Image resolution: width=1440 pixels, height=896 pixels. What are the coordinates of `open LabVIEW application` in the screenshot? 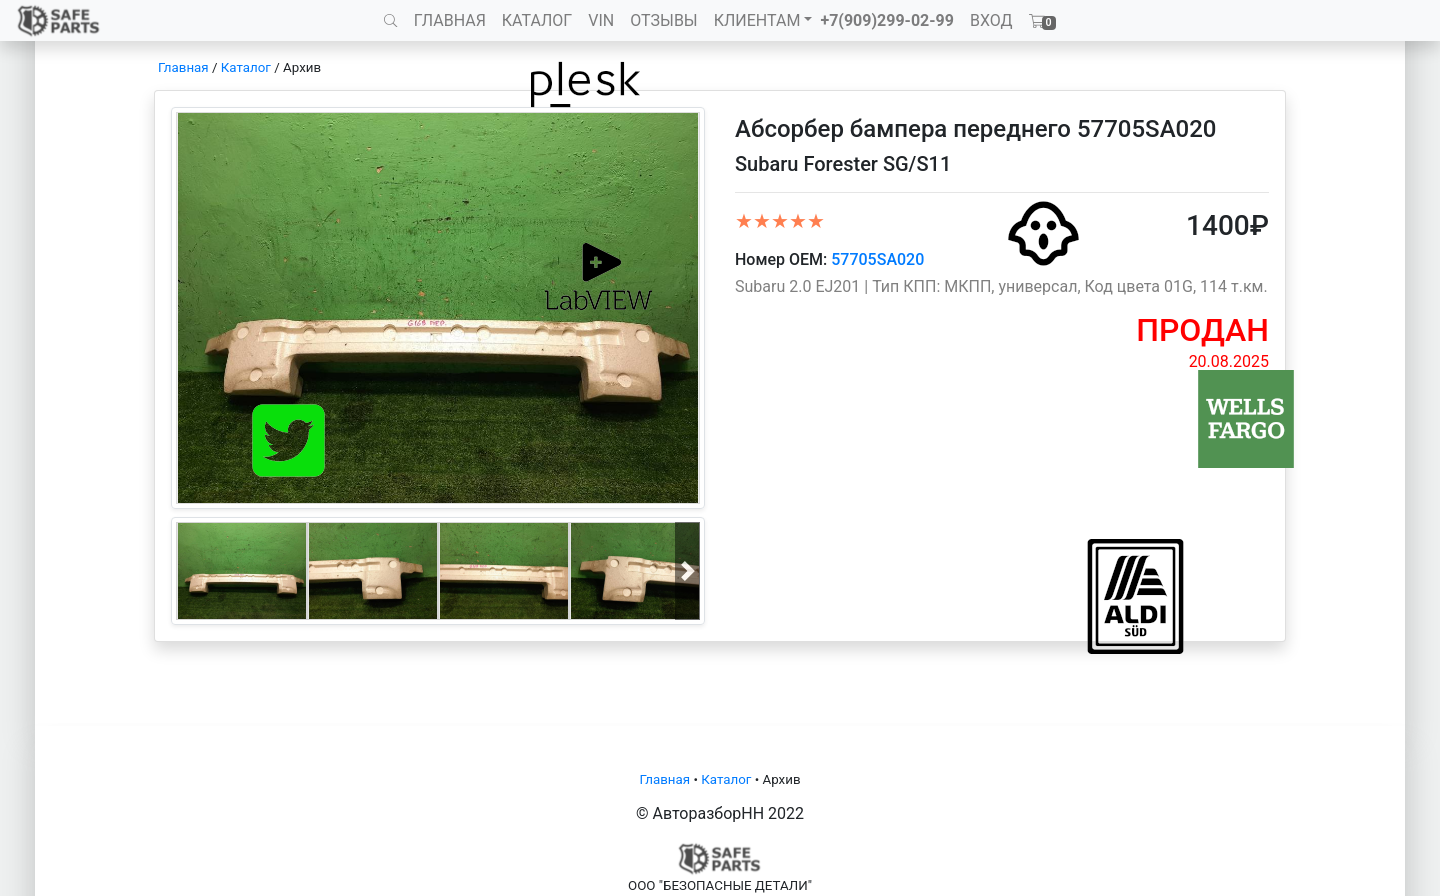 It's located at (598, 276).